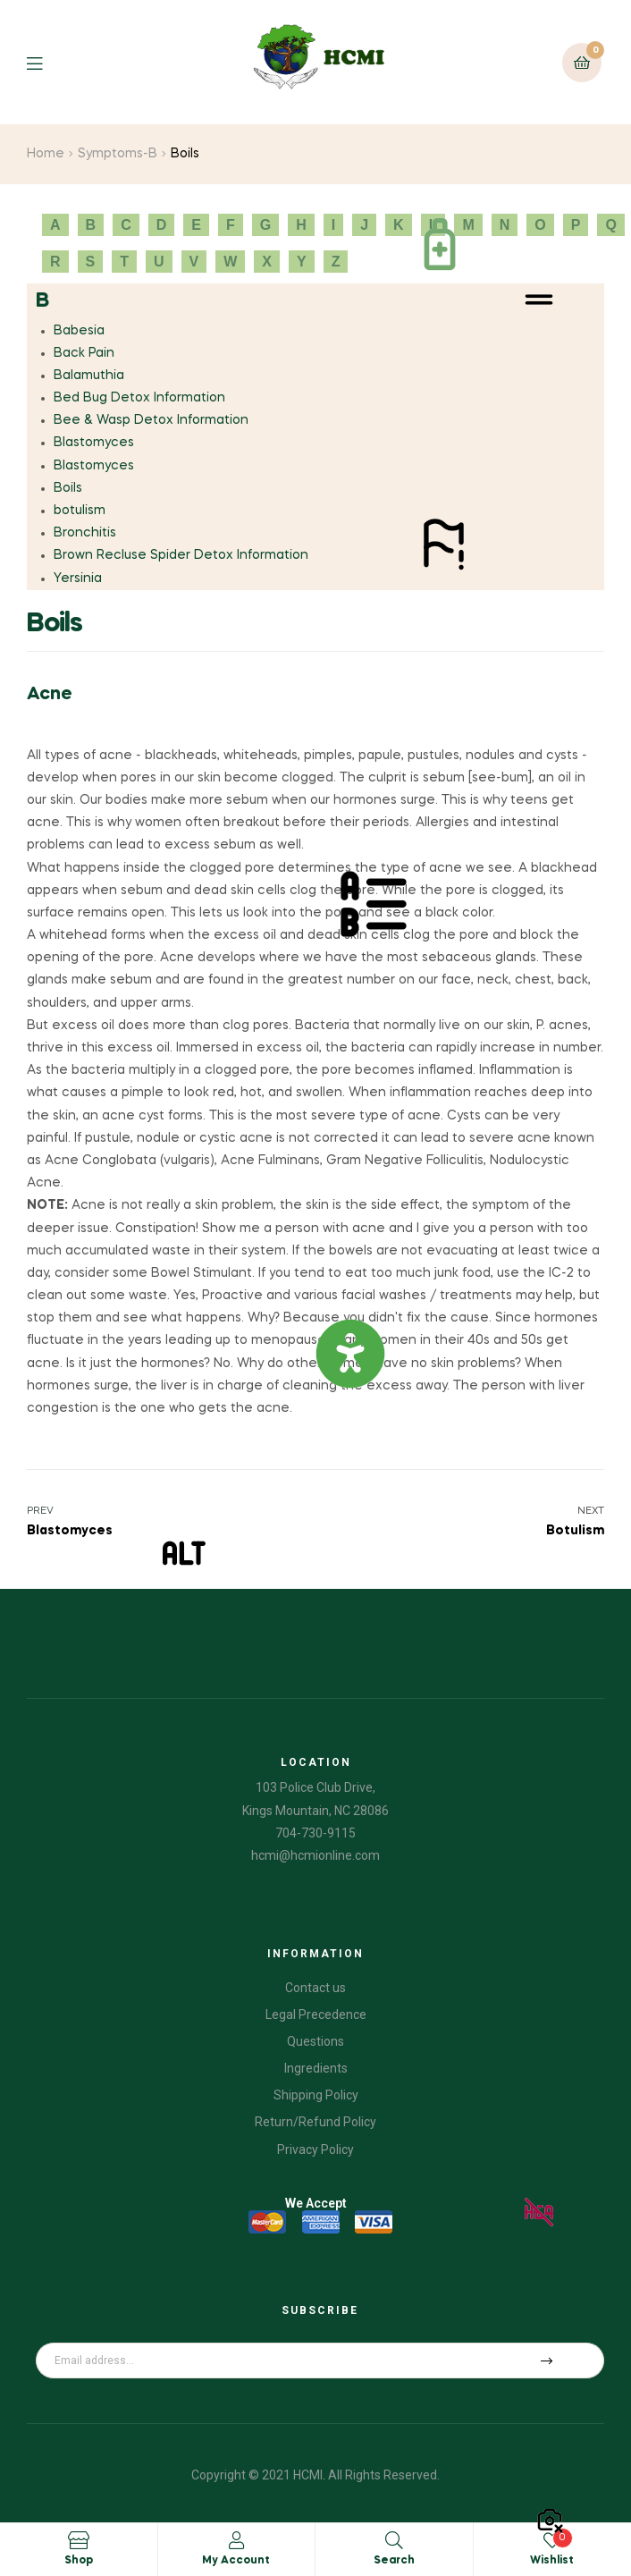  I want to click on keyboard alt key indicator, so click(184, 1553).